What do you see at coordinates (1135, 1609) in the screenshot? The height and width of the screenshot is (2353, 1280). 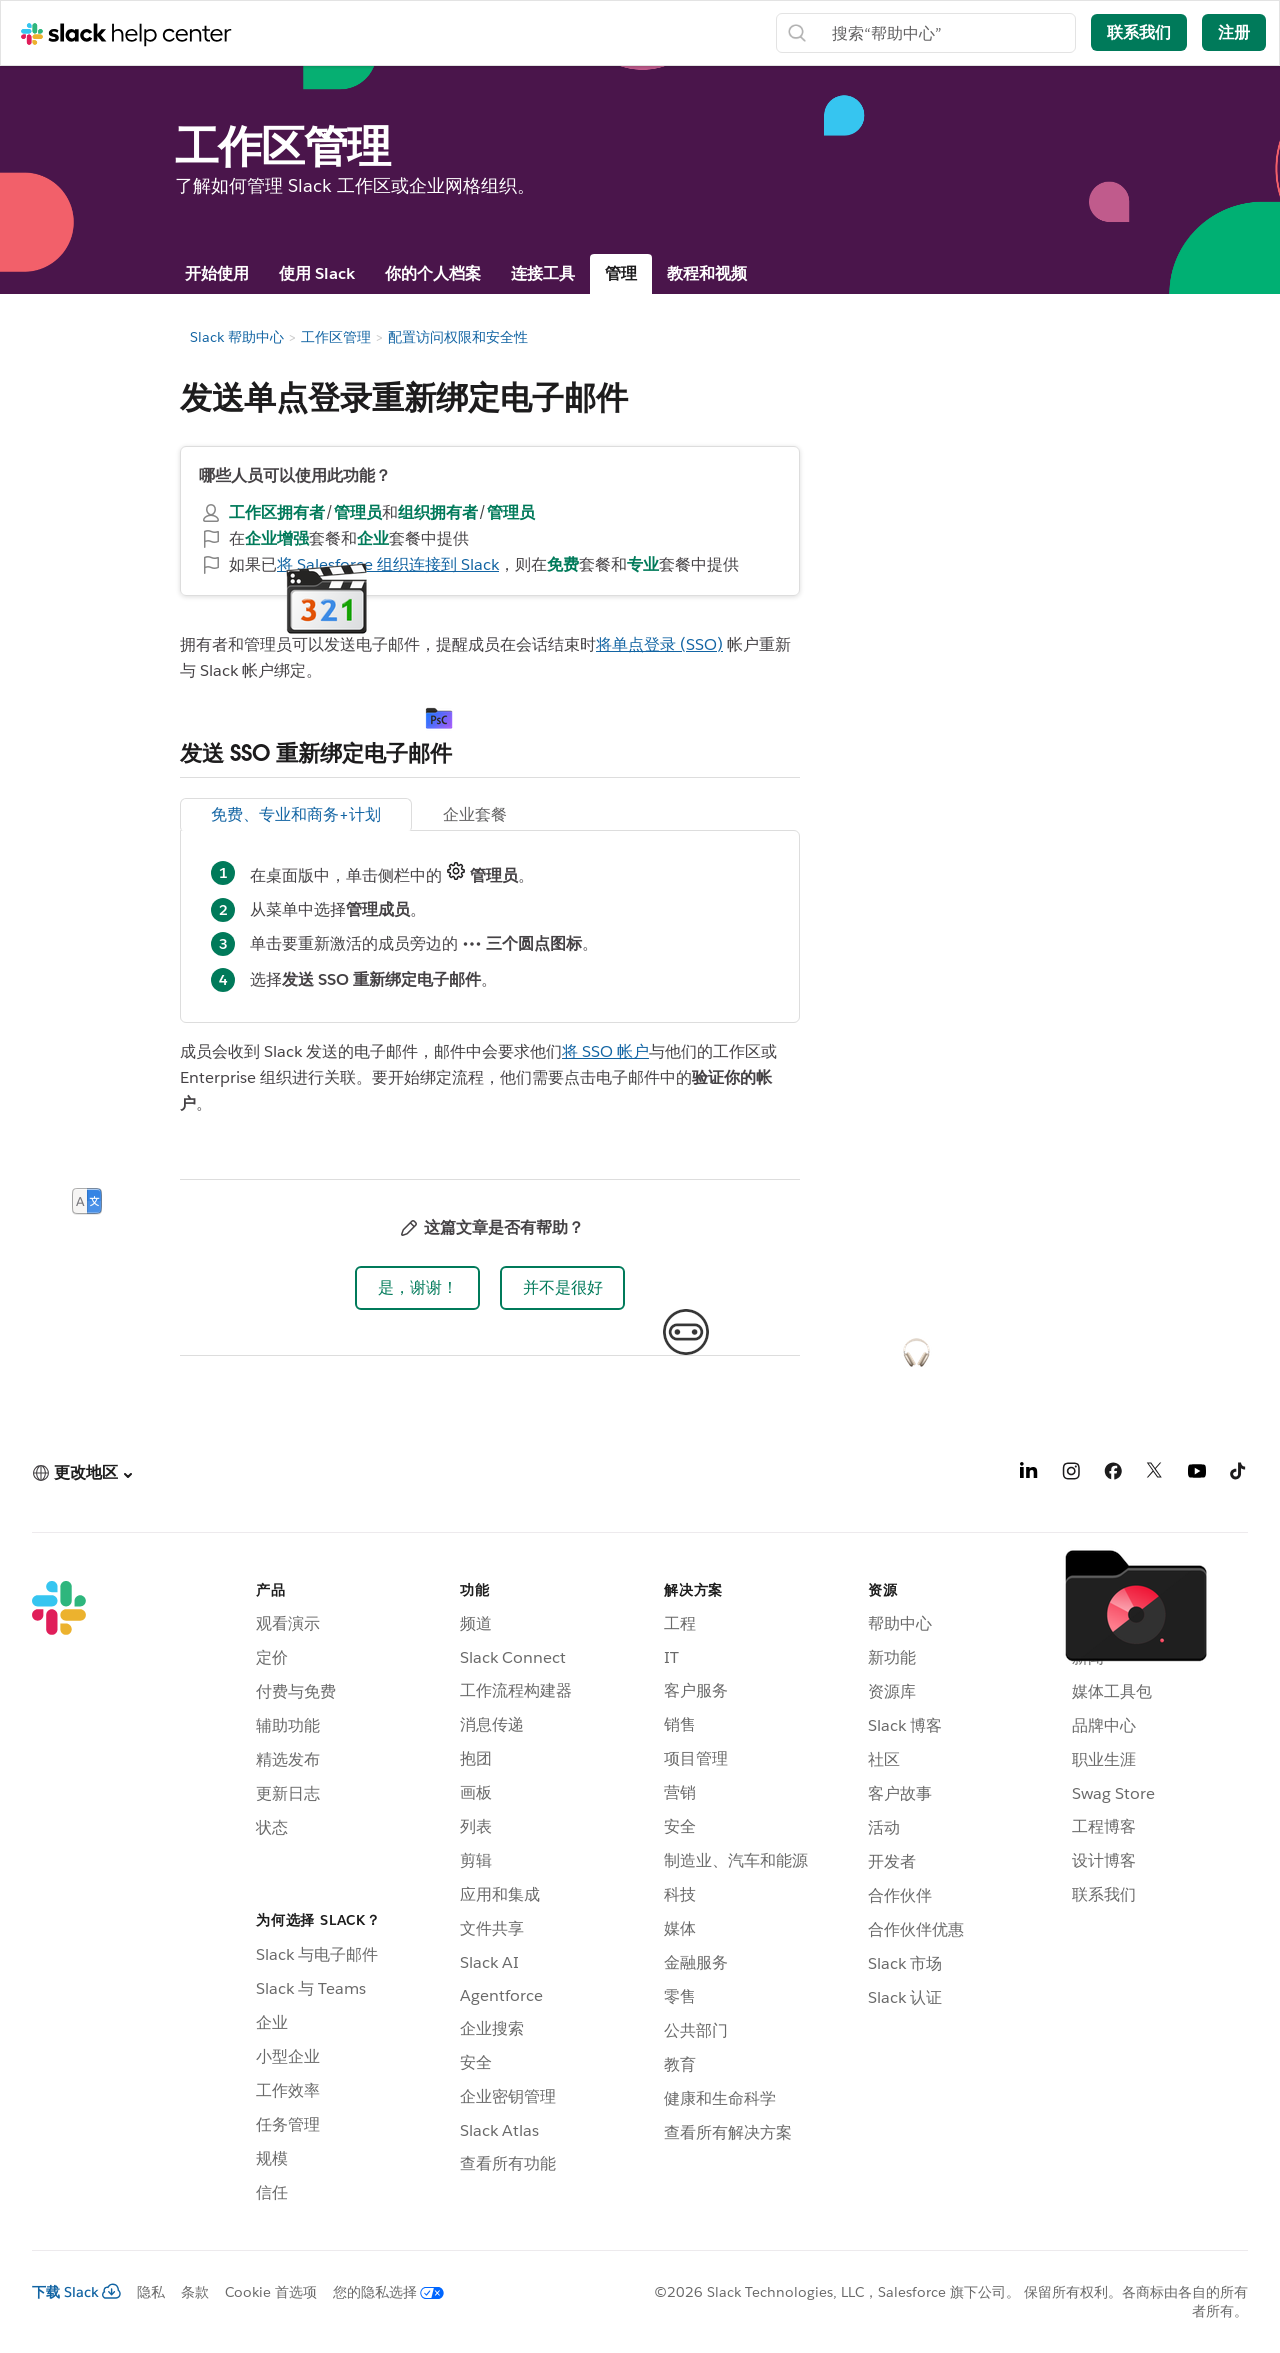 I see `folder containing wondershare dvd creator project files` at bounding box center [1135, 1609].